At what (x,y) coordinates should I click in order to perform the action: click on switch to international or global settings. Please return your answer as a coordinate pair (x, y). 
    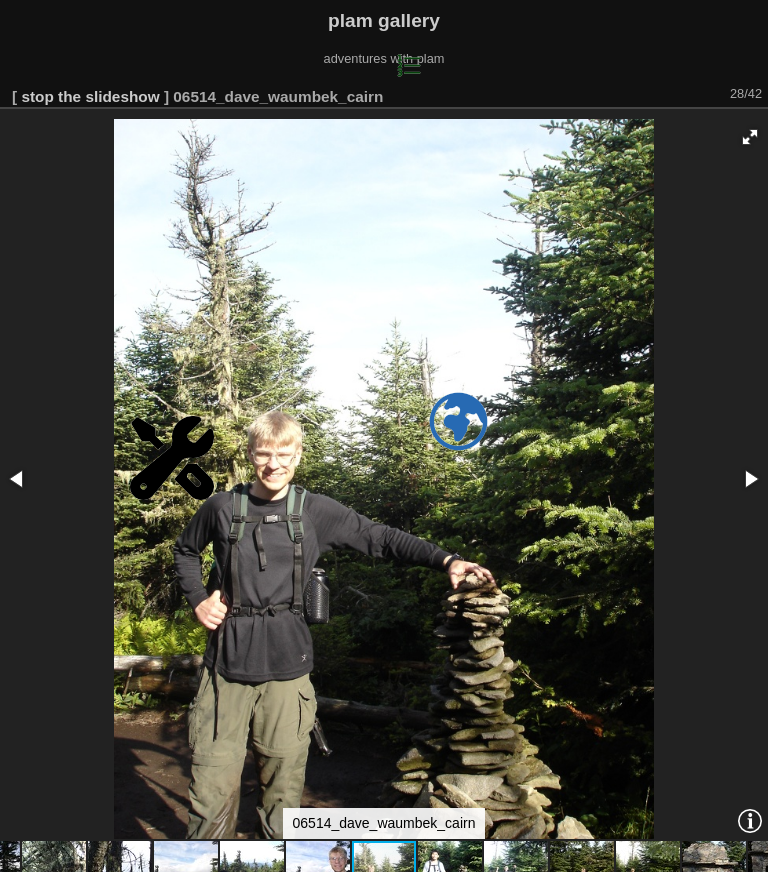
    Looking at the image, I should click on (458, 421).